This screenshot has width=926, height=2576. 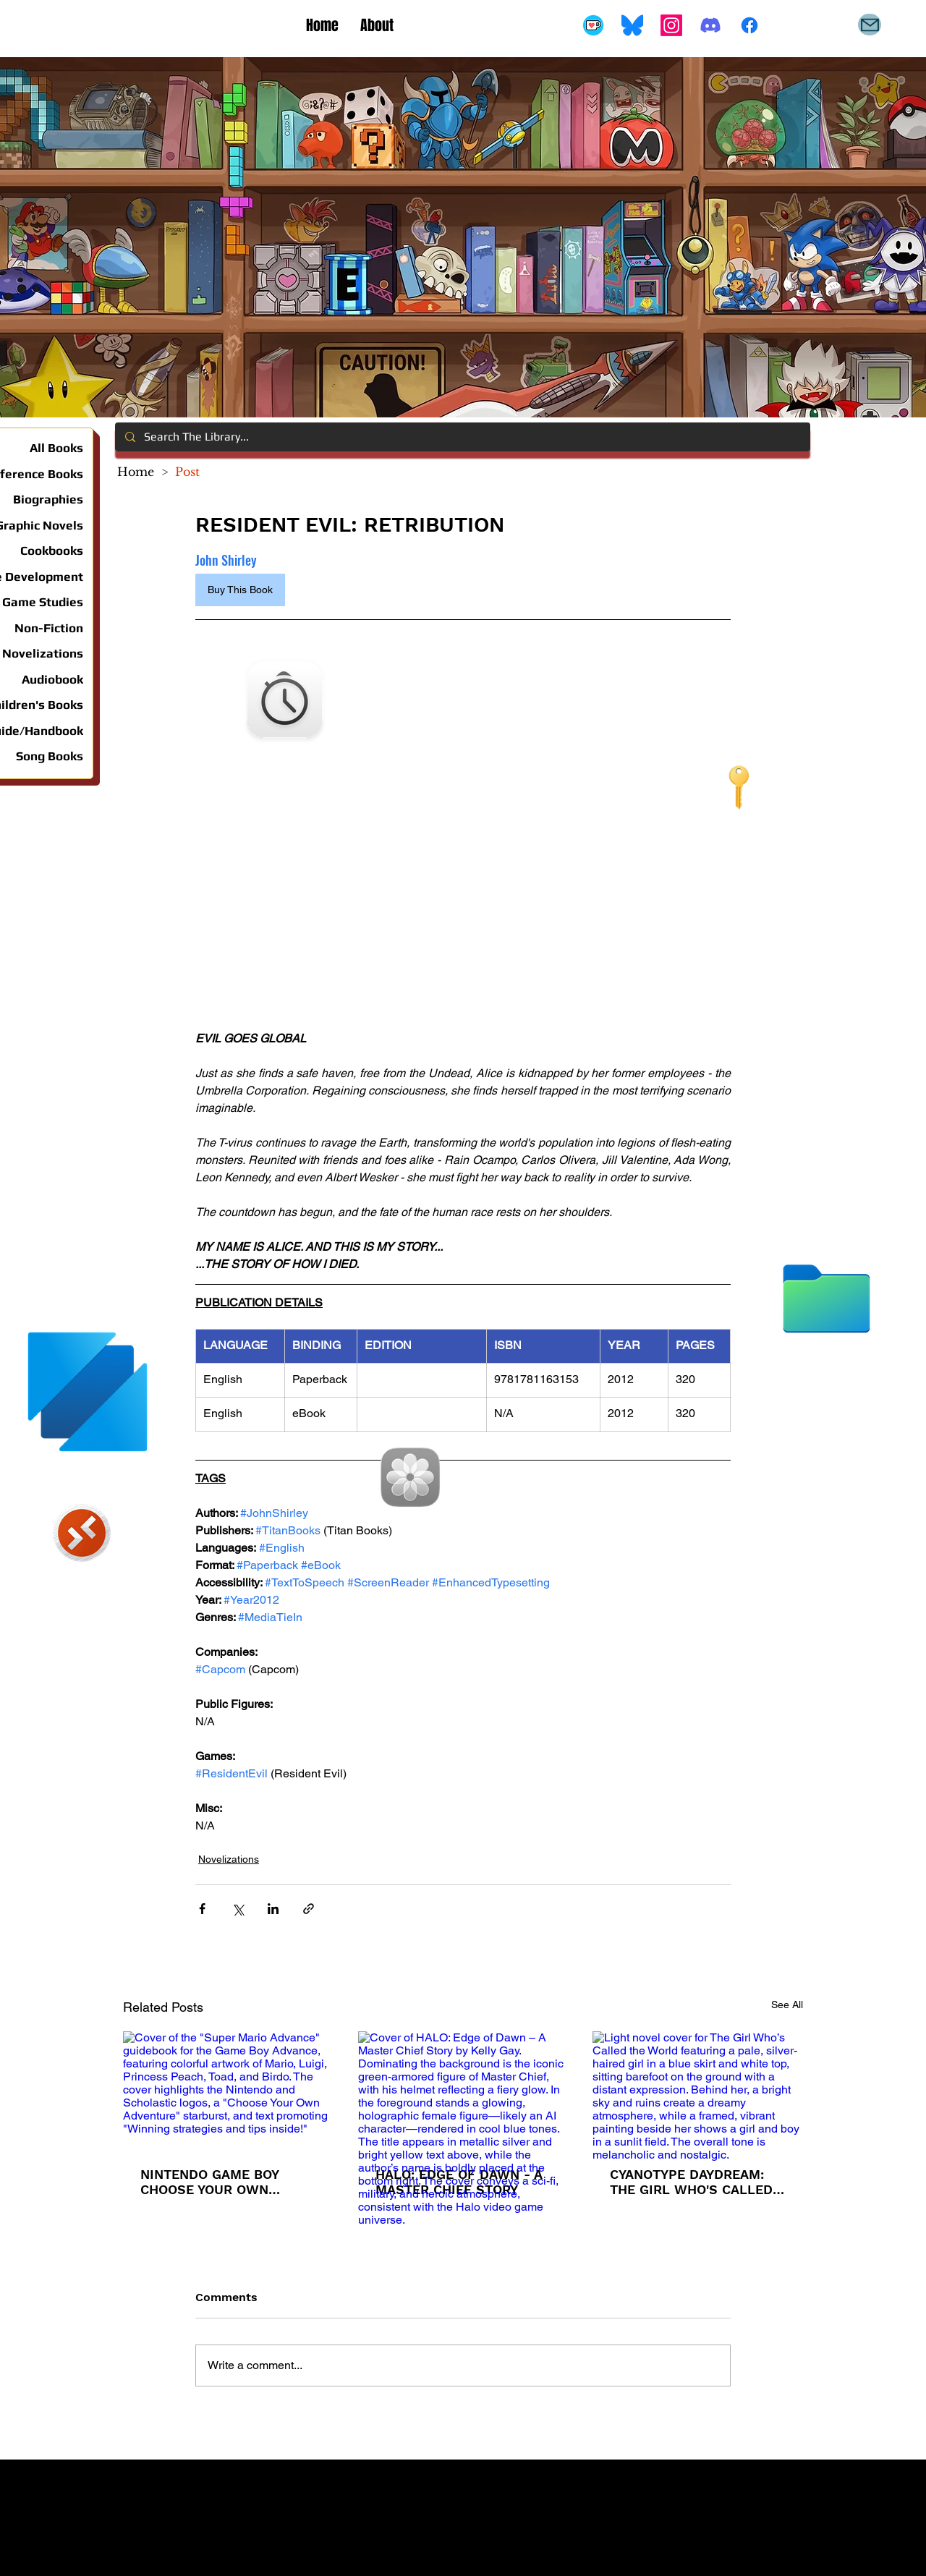 I want to click on access security or password settings, so click(x=739, y=787).